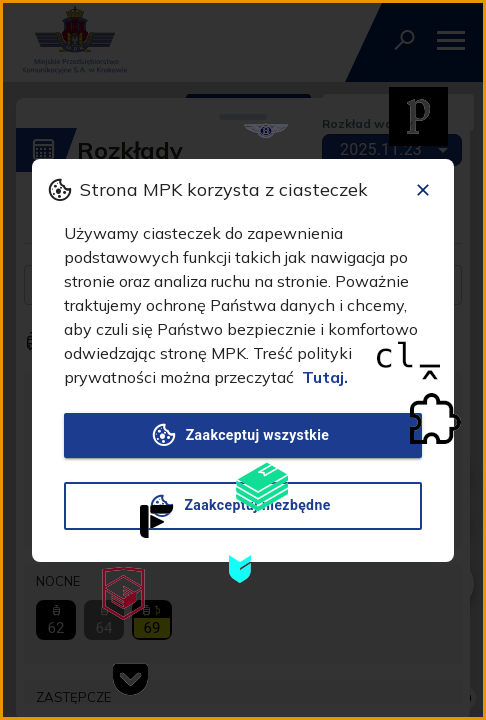 The height and width of the screenshot is (720, 486). Describe the element at coordinates (262, 487) in the screenshot. I see `open BookStack documentation platform` at that location.